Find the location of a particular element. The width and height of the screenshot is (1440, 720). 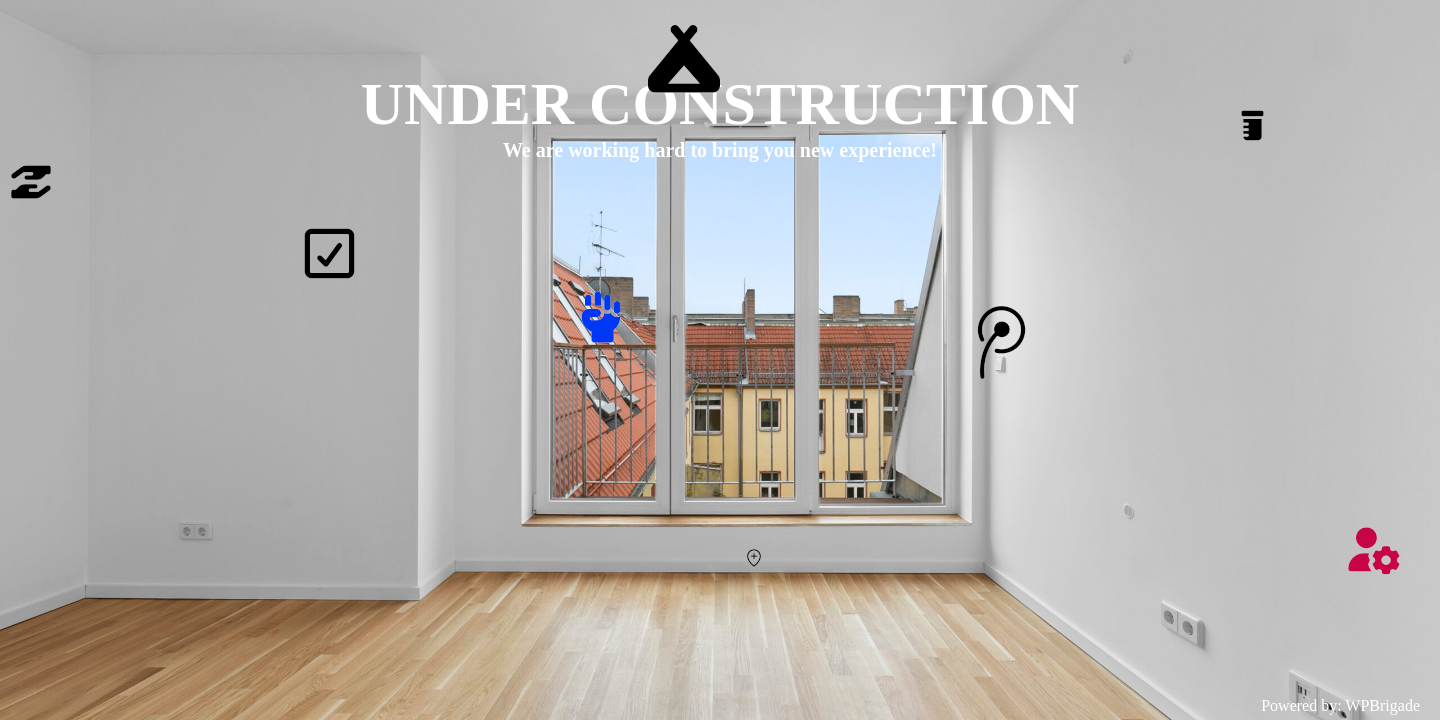

open tencent weibo app is located at coordinates (1001, 342).